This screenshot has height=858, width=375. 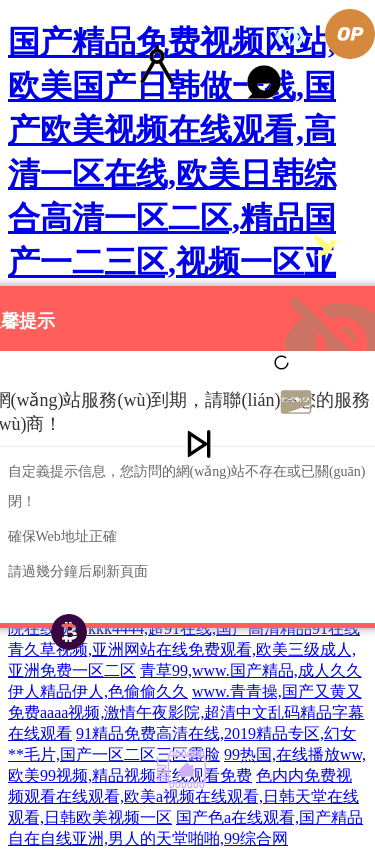 What do you see at coordinates (200, 444) in the screenshot?
I see `skip to the next track` at bounding box center [200, 444].